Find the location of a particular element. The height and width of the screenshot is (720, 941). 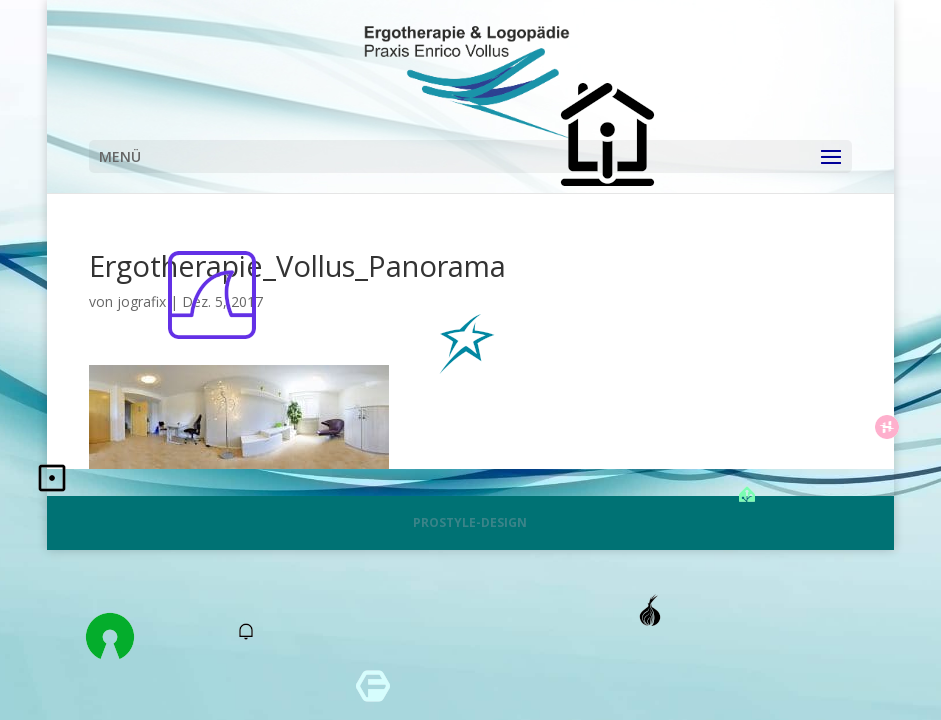

Iconify logo - open source icon framework is located at coordinates (607, 134).